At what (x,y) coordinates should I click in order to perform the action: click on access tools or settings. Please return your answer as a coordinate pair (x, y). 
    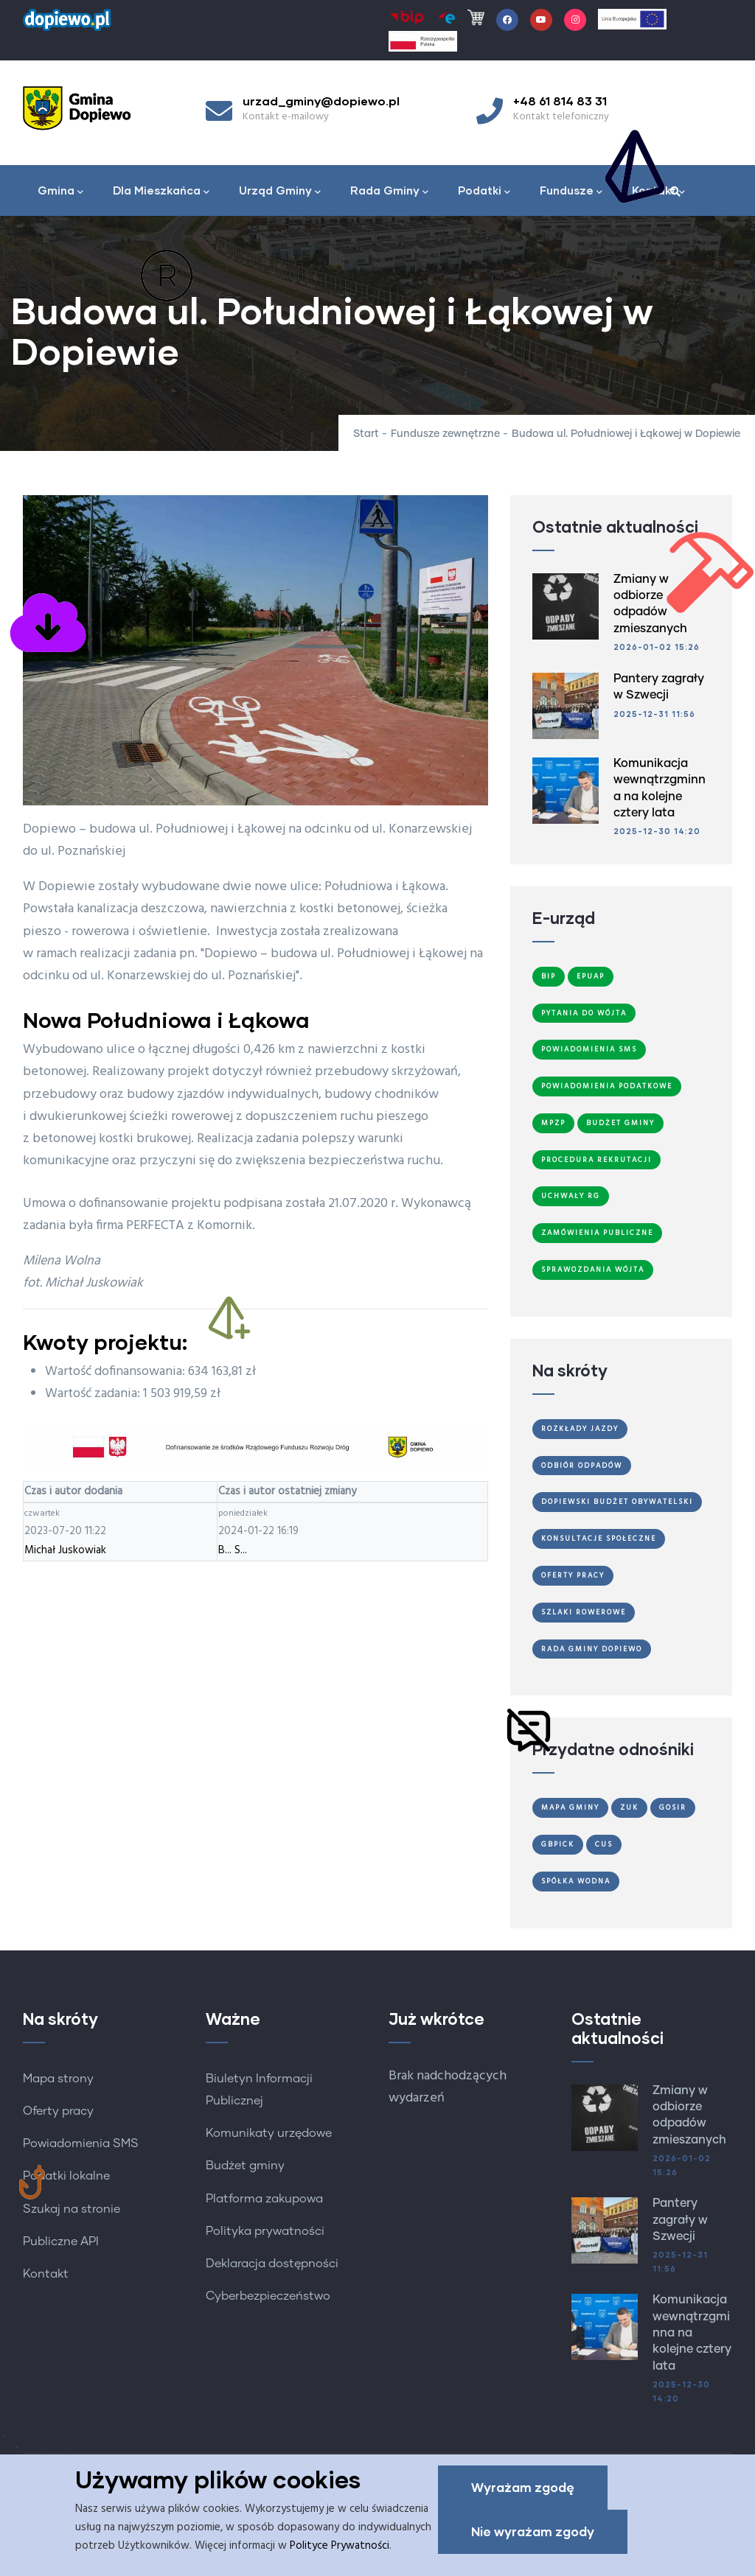
    Looking at the image, I should click on (706, 574).